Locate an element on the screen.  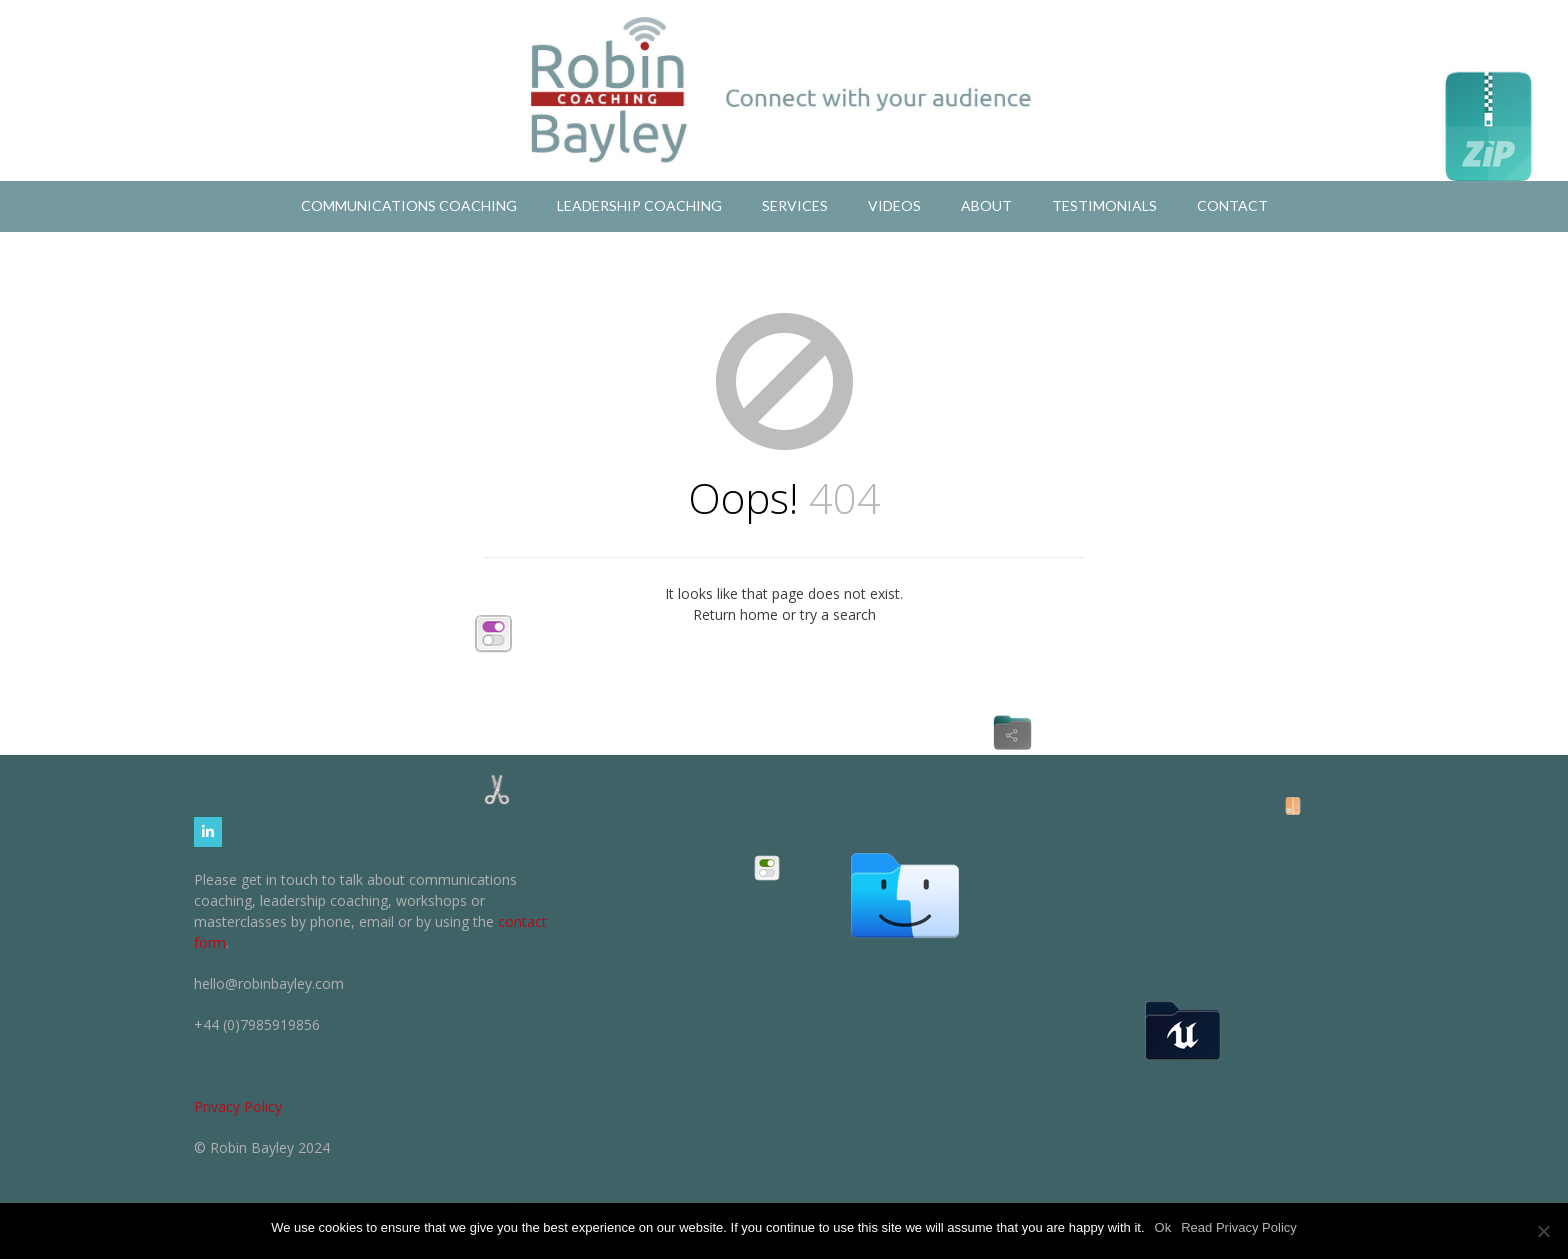
compressed or archived file type indicator is located at coordinates (1293, 806).